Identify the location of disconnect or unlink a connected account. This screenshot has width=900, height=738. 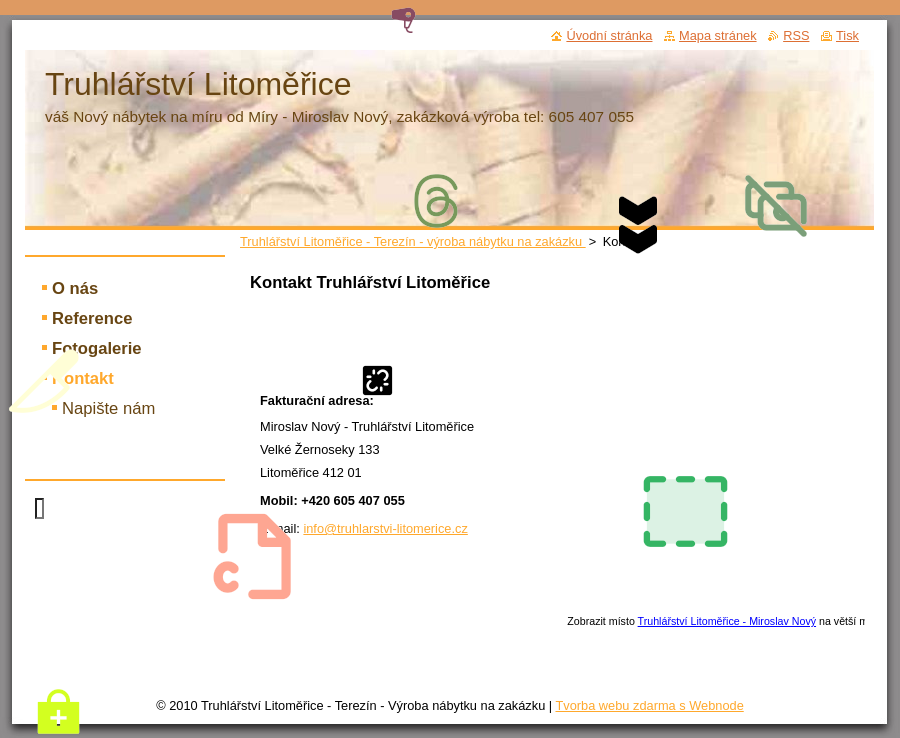
(377, 380).